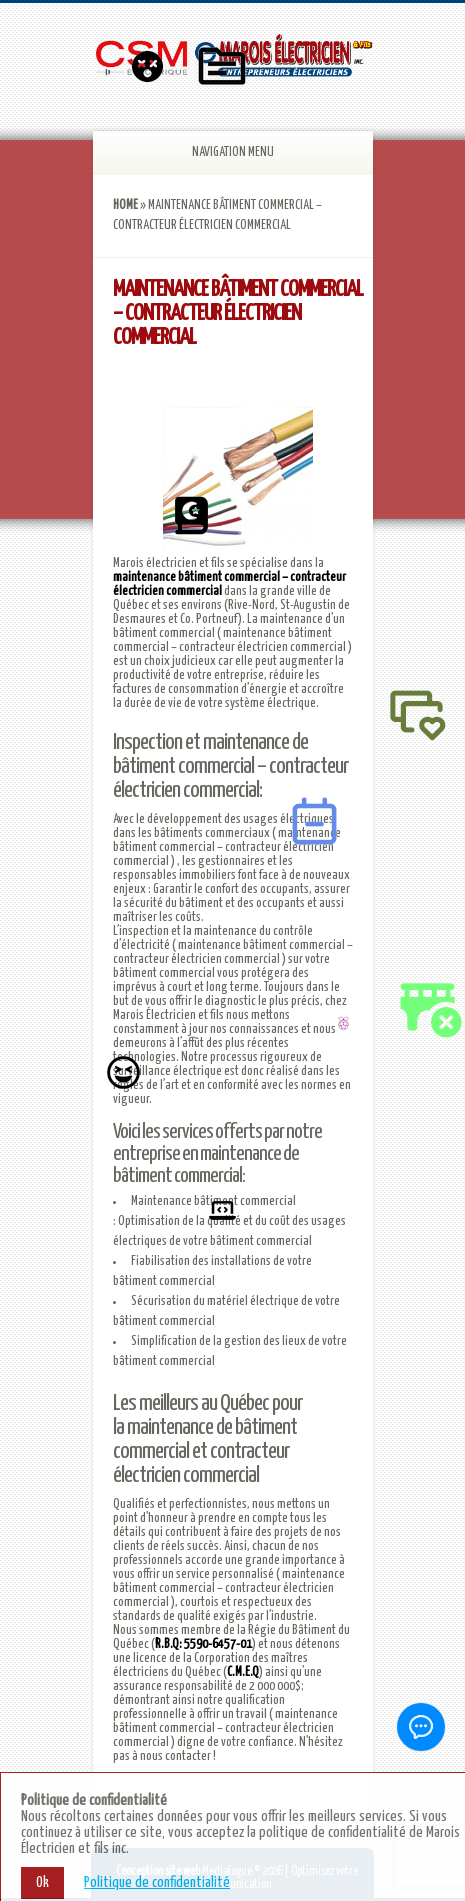  What do you see at coordinates (314, 822) in the screenshot?
I see `remove an event from your calendar` at bounding box center [314, 822].